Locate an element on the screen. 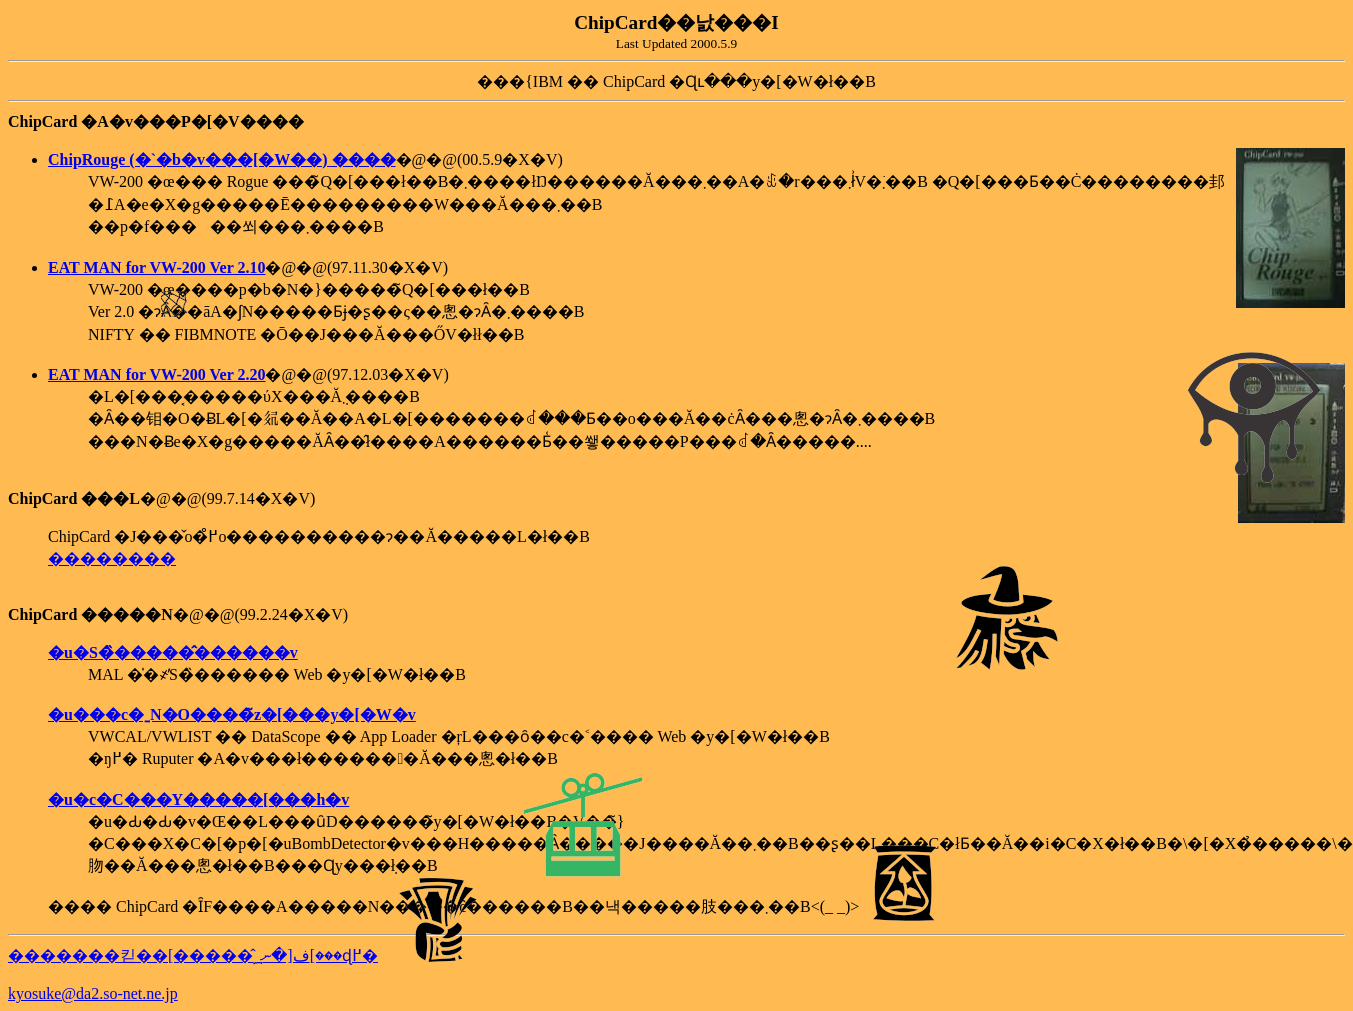 The height and width of the screenshot is (1011, 1353). access cable car or ropeway transportation info is located at coordinates (583, 831).